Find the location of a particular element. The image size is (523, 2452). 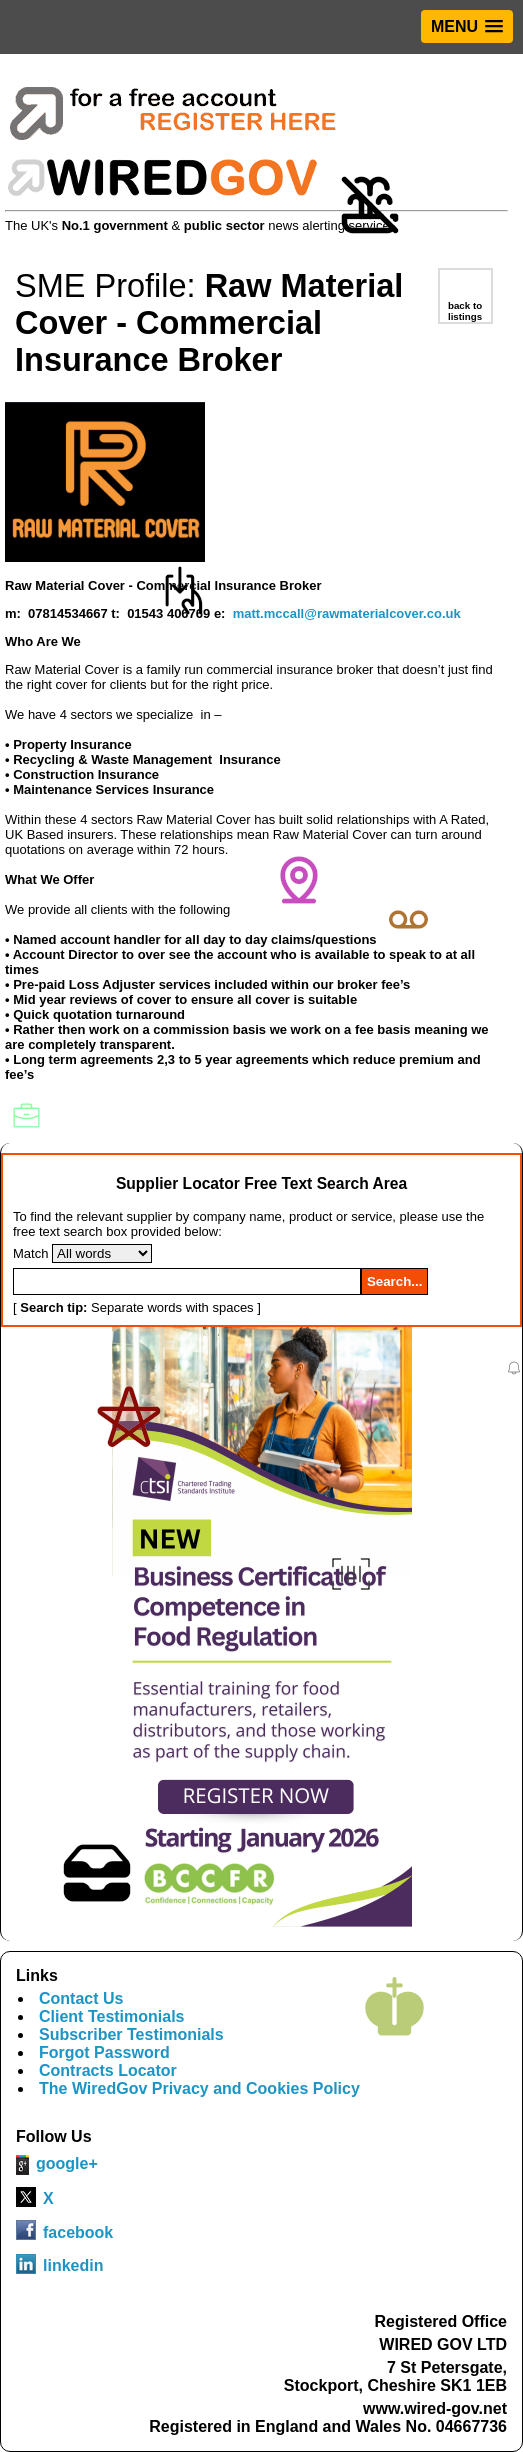

access voicemail messages is located at coordinates (408, 919).